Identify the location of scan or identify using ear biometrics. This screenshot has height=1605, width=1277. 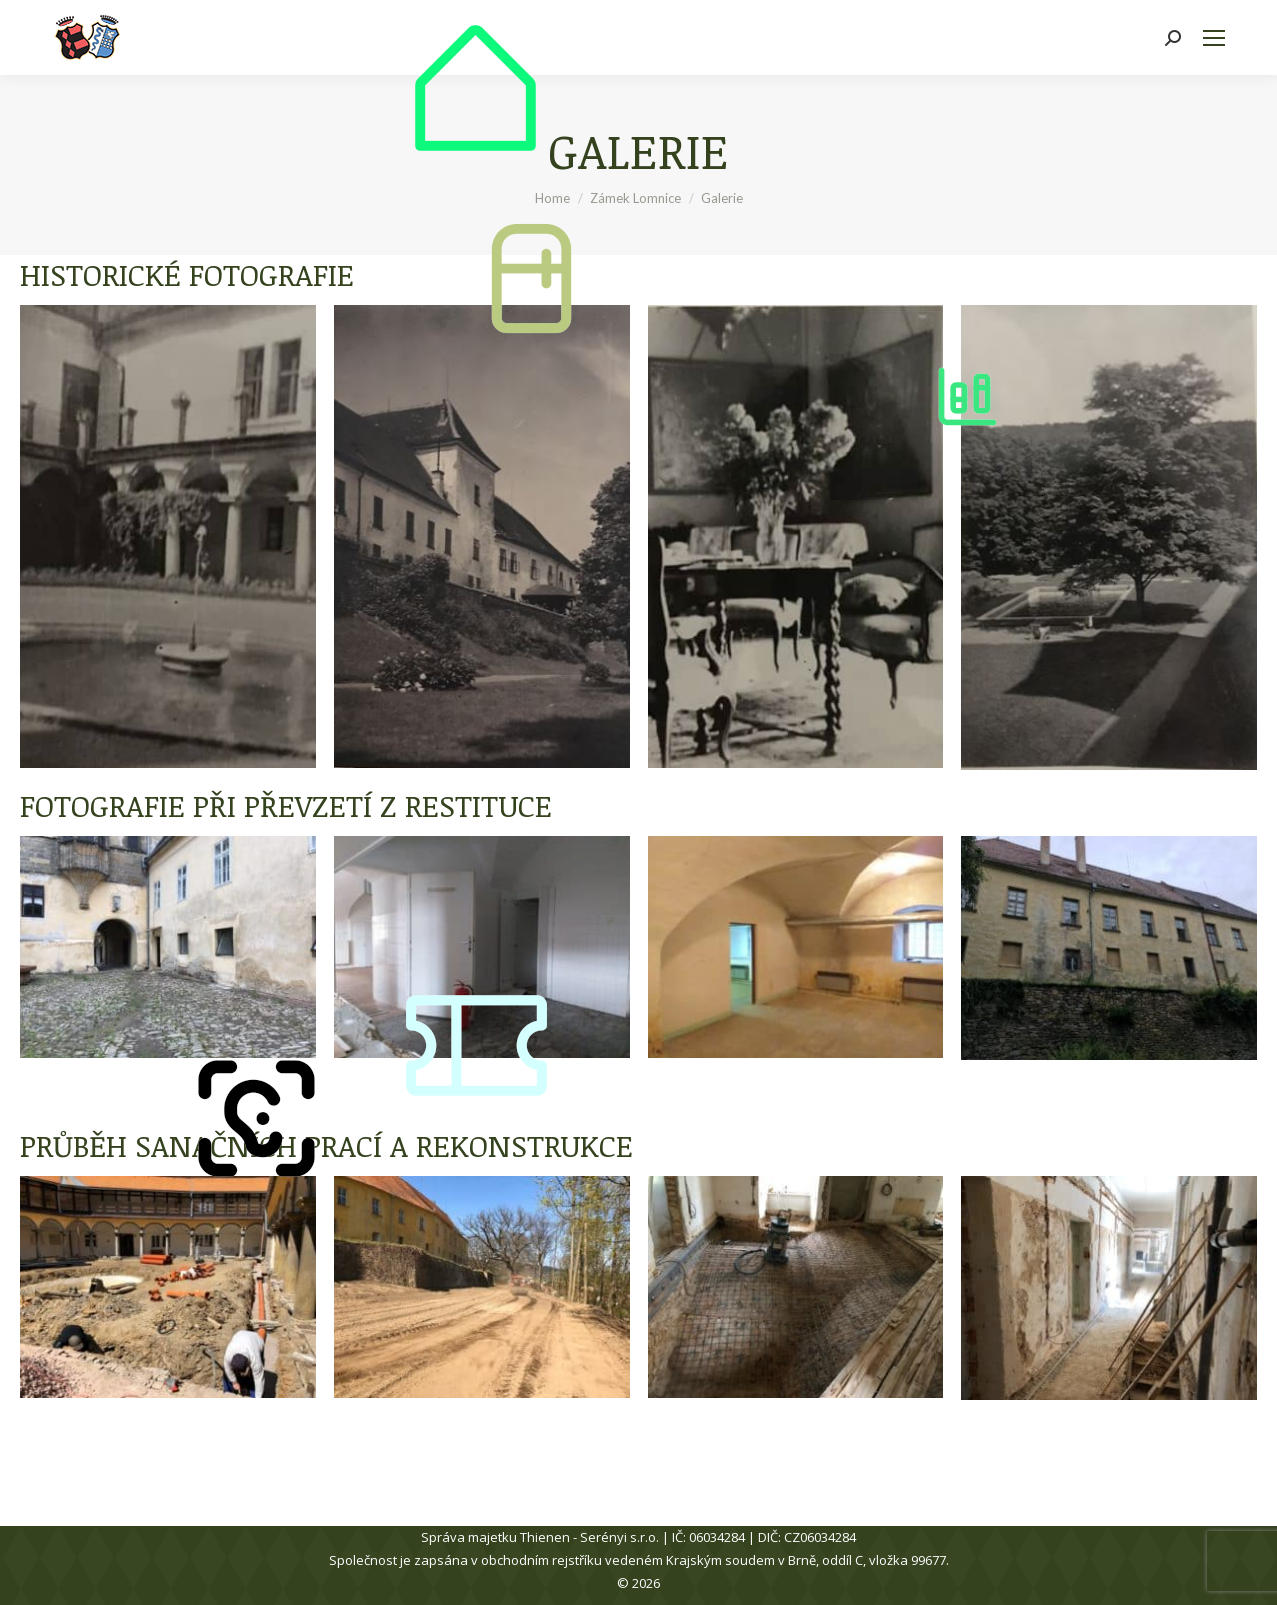
(256, 1118).